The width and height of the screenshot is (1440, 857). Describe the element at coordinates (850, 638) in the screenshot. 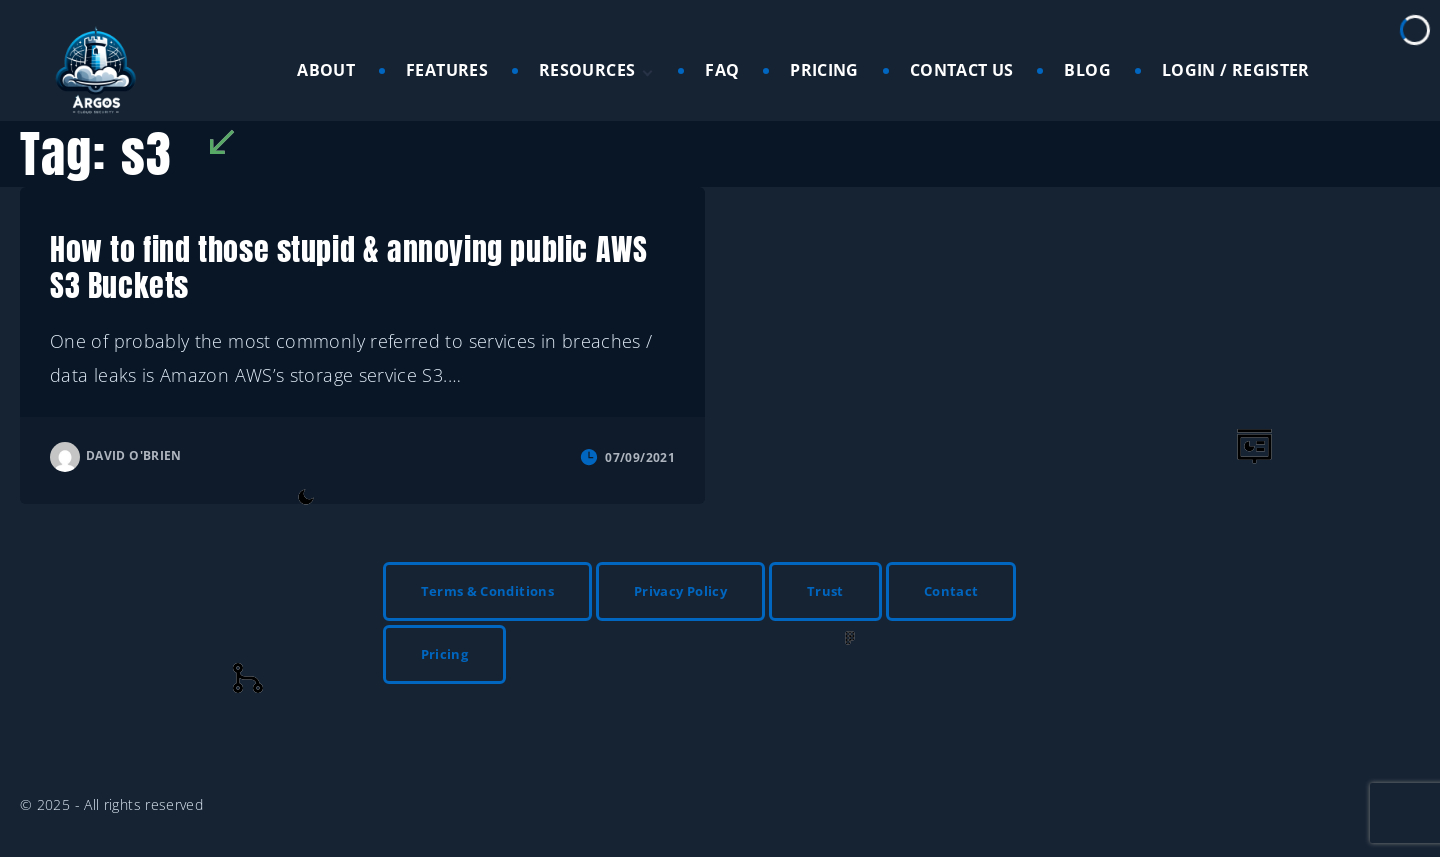

I see `open figma design app` at that location.